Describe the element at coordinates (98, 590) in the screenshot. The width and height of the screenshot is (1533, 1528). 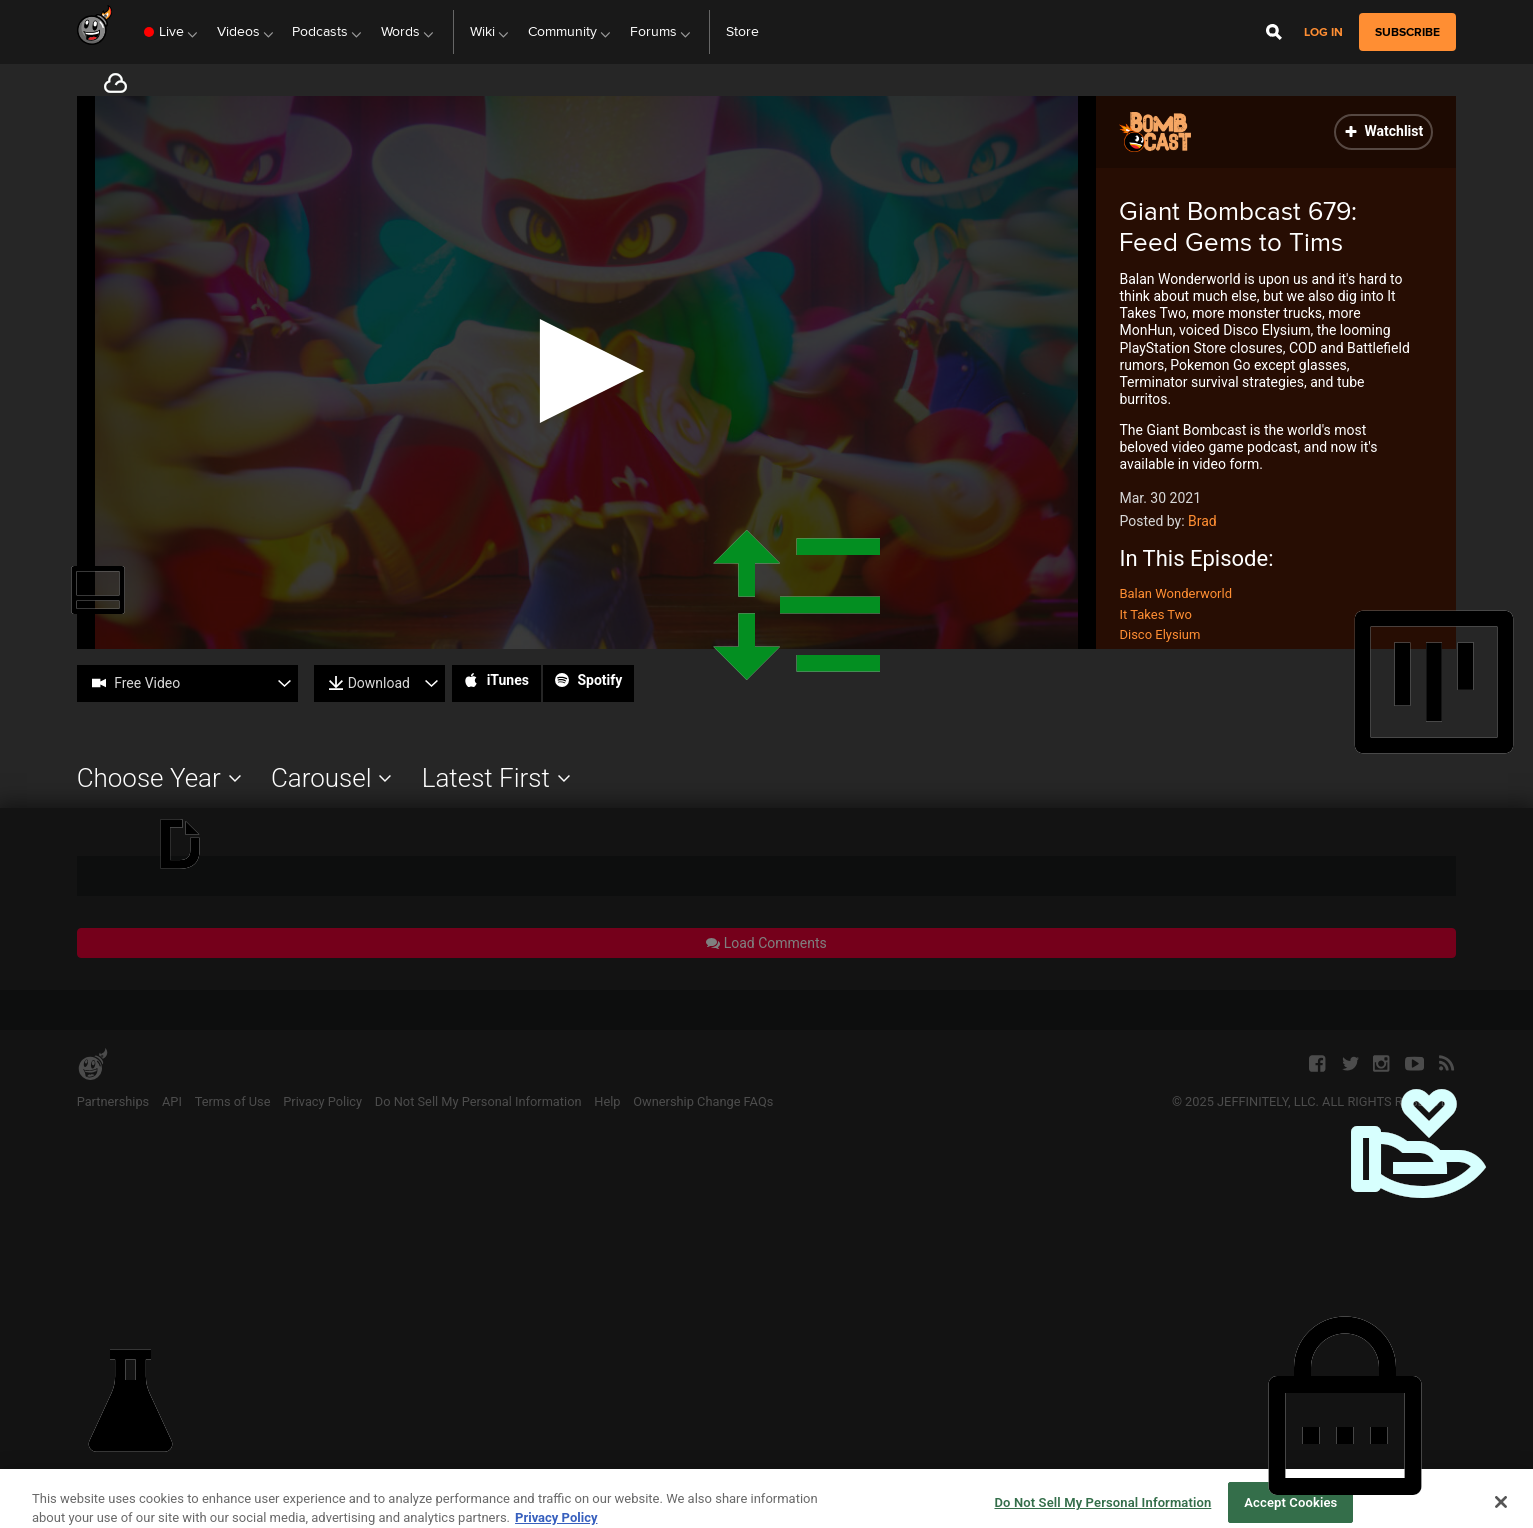
I see `switch to bottom panel layout` at that location.